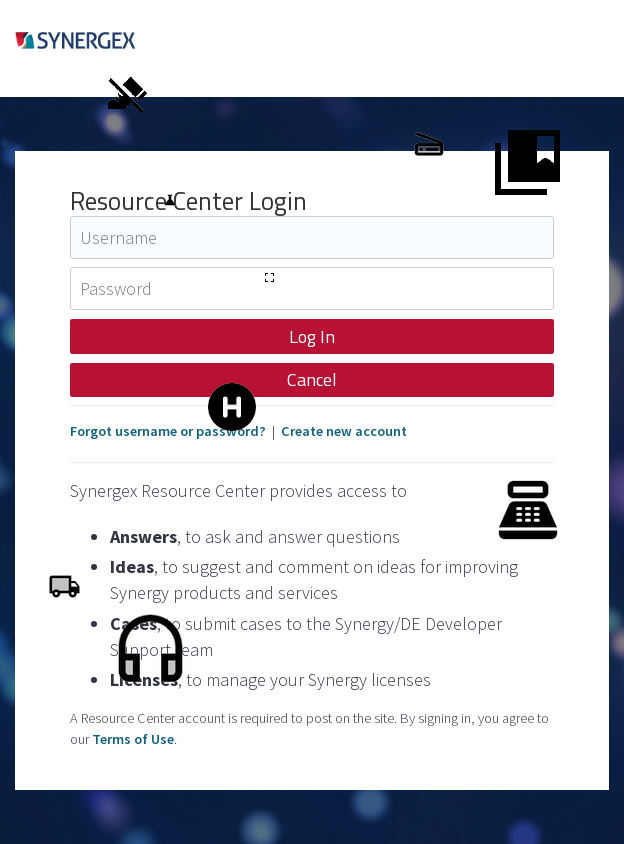 Image resolution: width=624 pixels, height=844 pixels. What do you see at coordinates (150, 653) in the screenshot?
I see `access audio or voice support` at bounding box center [150, 653].